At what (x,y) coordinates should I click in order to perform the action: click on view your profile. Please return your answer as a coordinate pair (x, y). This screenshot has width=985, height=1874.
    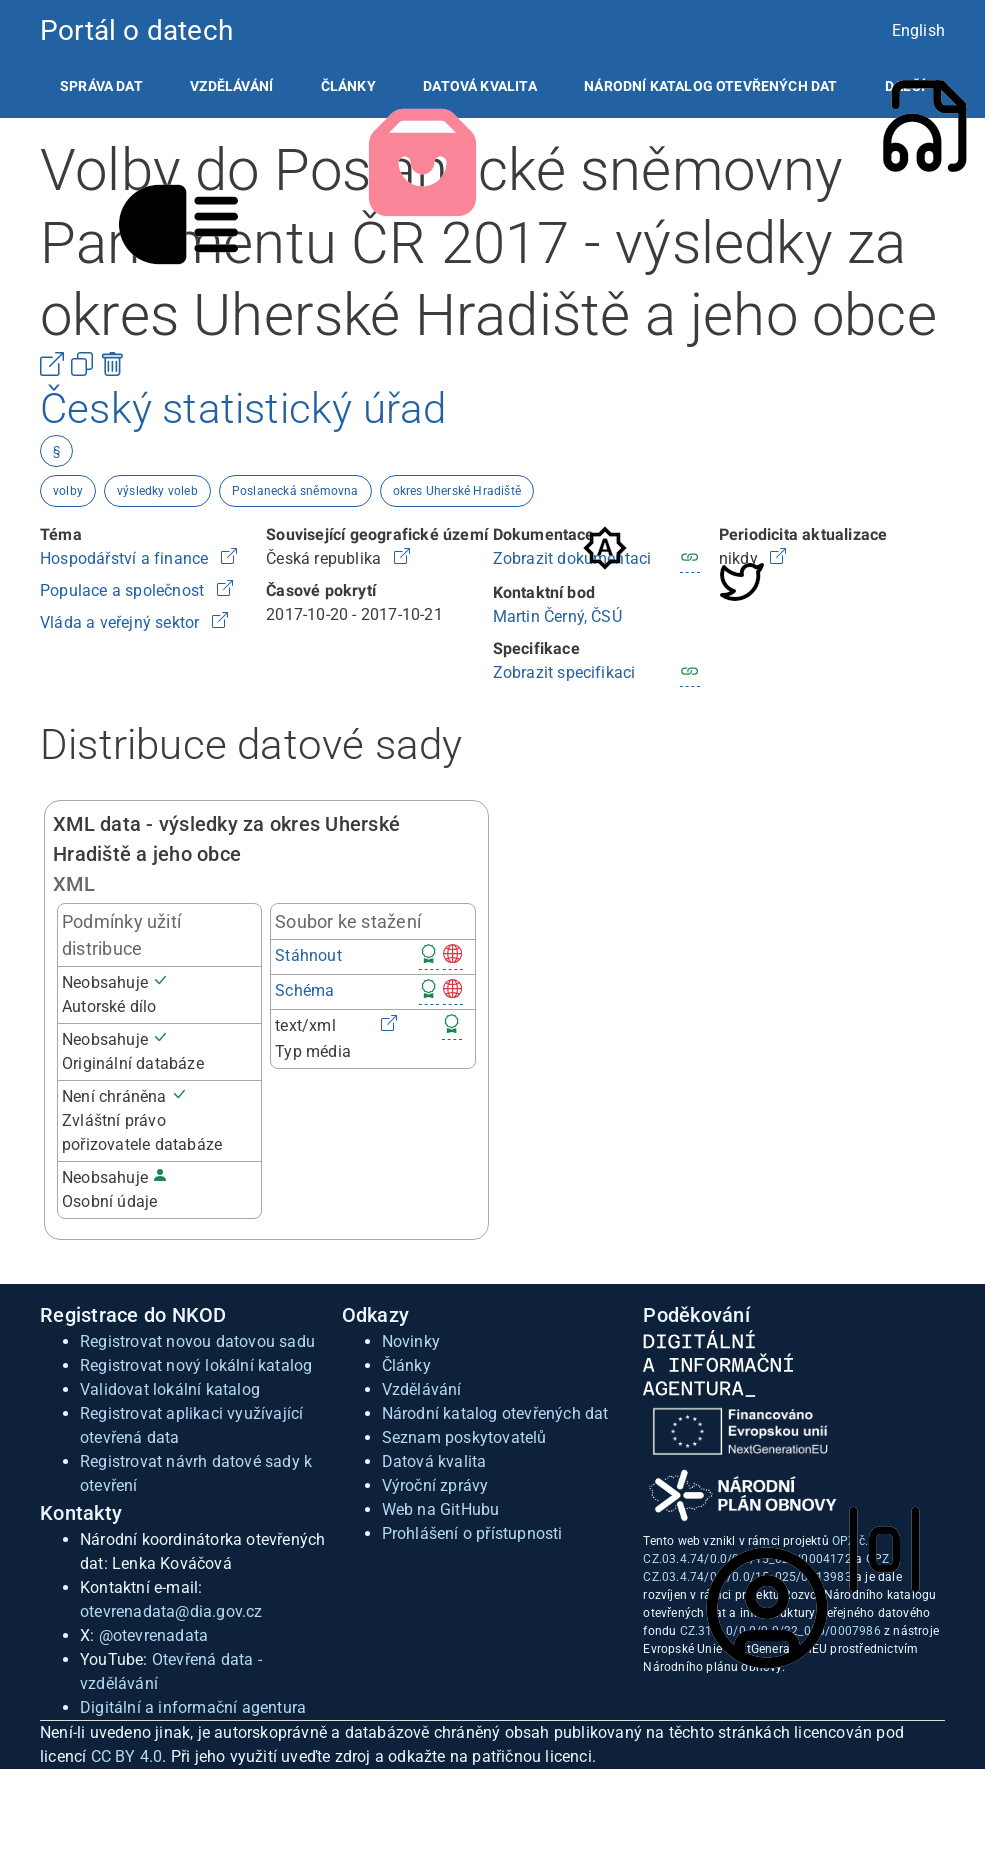
    Looking at the image, I should click on (767, 1608).